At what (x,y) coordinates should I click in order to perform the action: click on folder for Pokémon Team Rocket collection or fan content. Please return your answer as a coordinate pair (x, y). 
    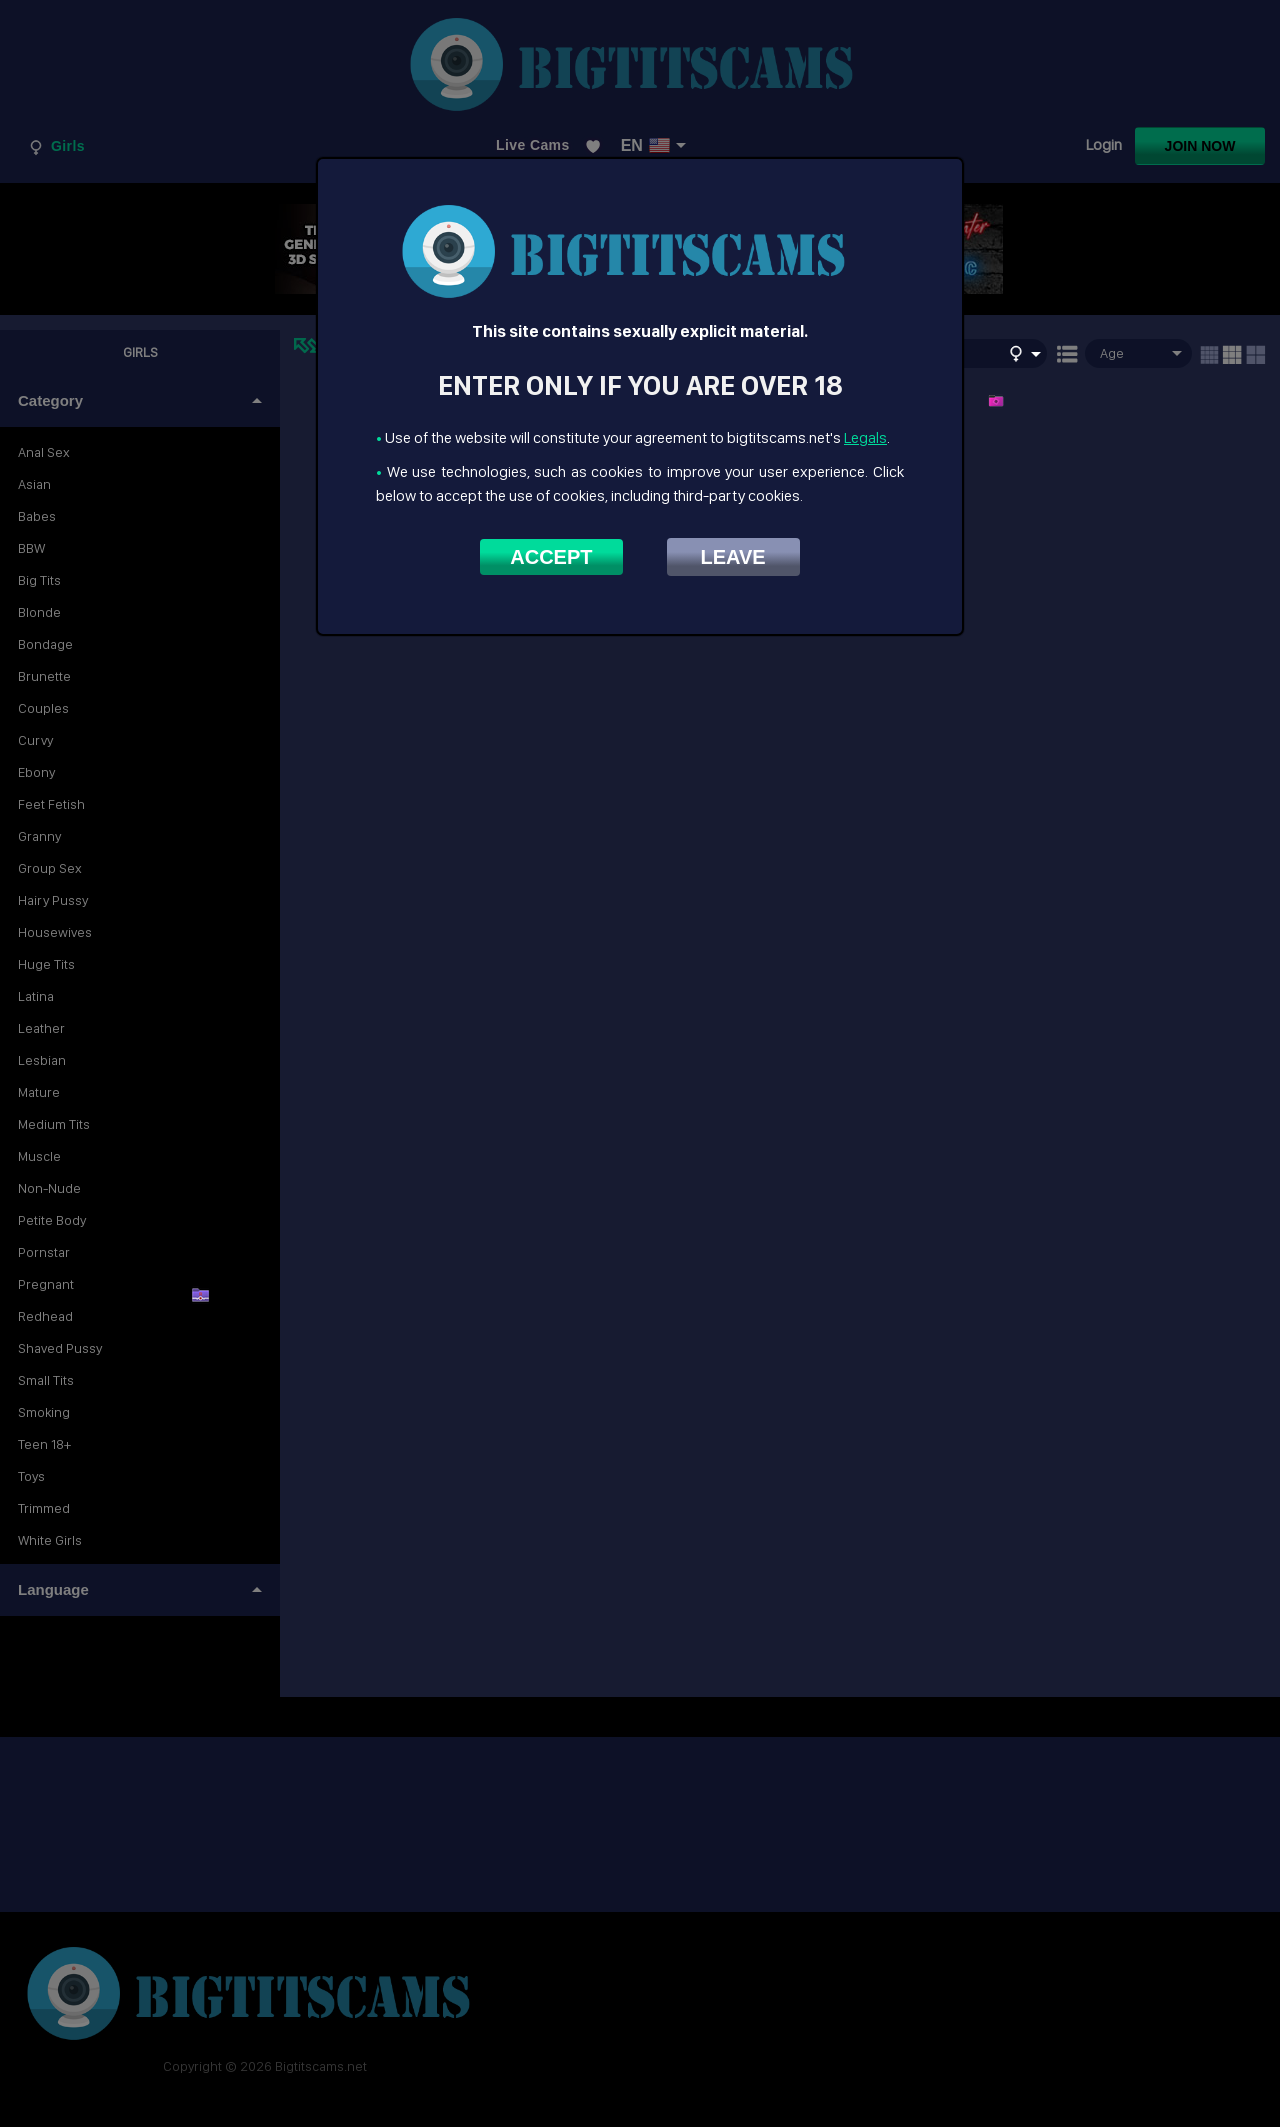
    Looking at the image, I should click on (200, 1295).